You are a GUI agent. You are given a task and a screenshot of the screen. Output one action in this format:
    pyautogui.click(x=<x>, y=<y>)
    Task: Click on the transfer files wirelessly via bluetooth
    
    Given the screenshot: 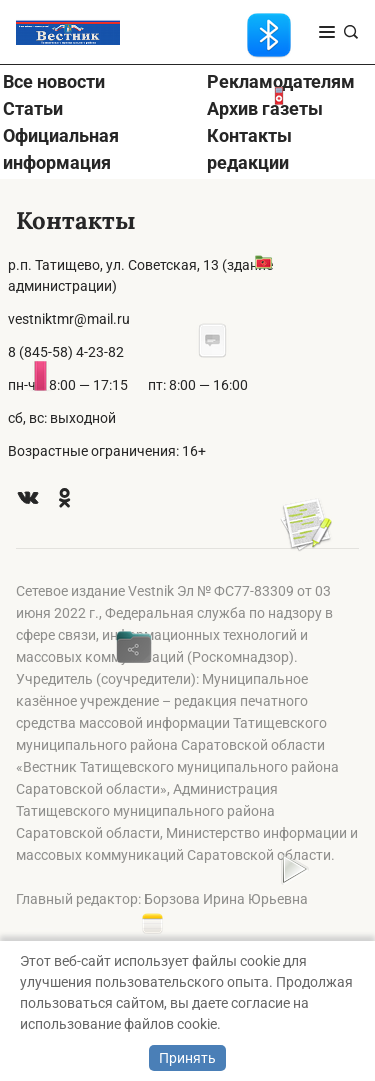 What is the action you would take?
    pyautogui.click(x=269, y=35)
    